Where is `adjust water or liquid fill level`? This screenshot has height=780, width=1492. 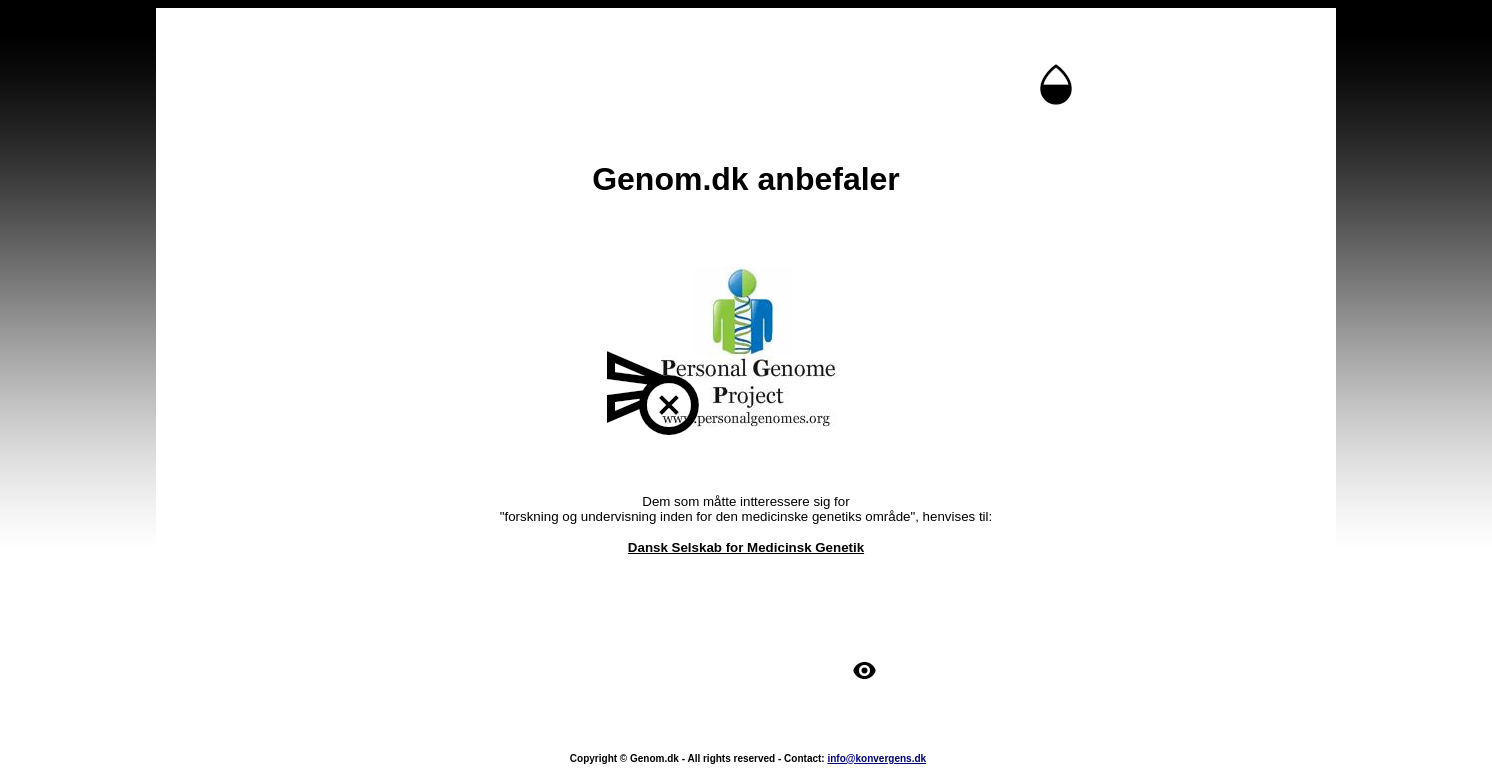
adjust water or liquid fill level is located at coordinates (1056, 86).